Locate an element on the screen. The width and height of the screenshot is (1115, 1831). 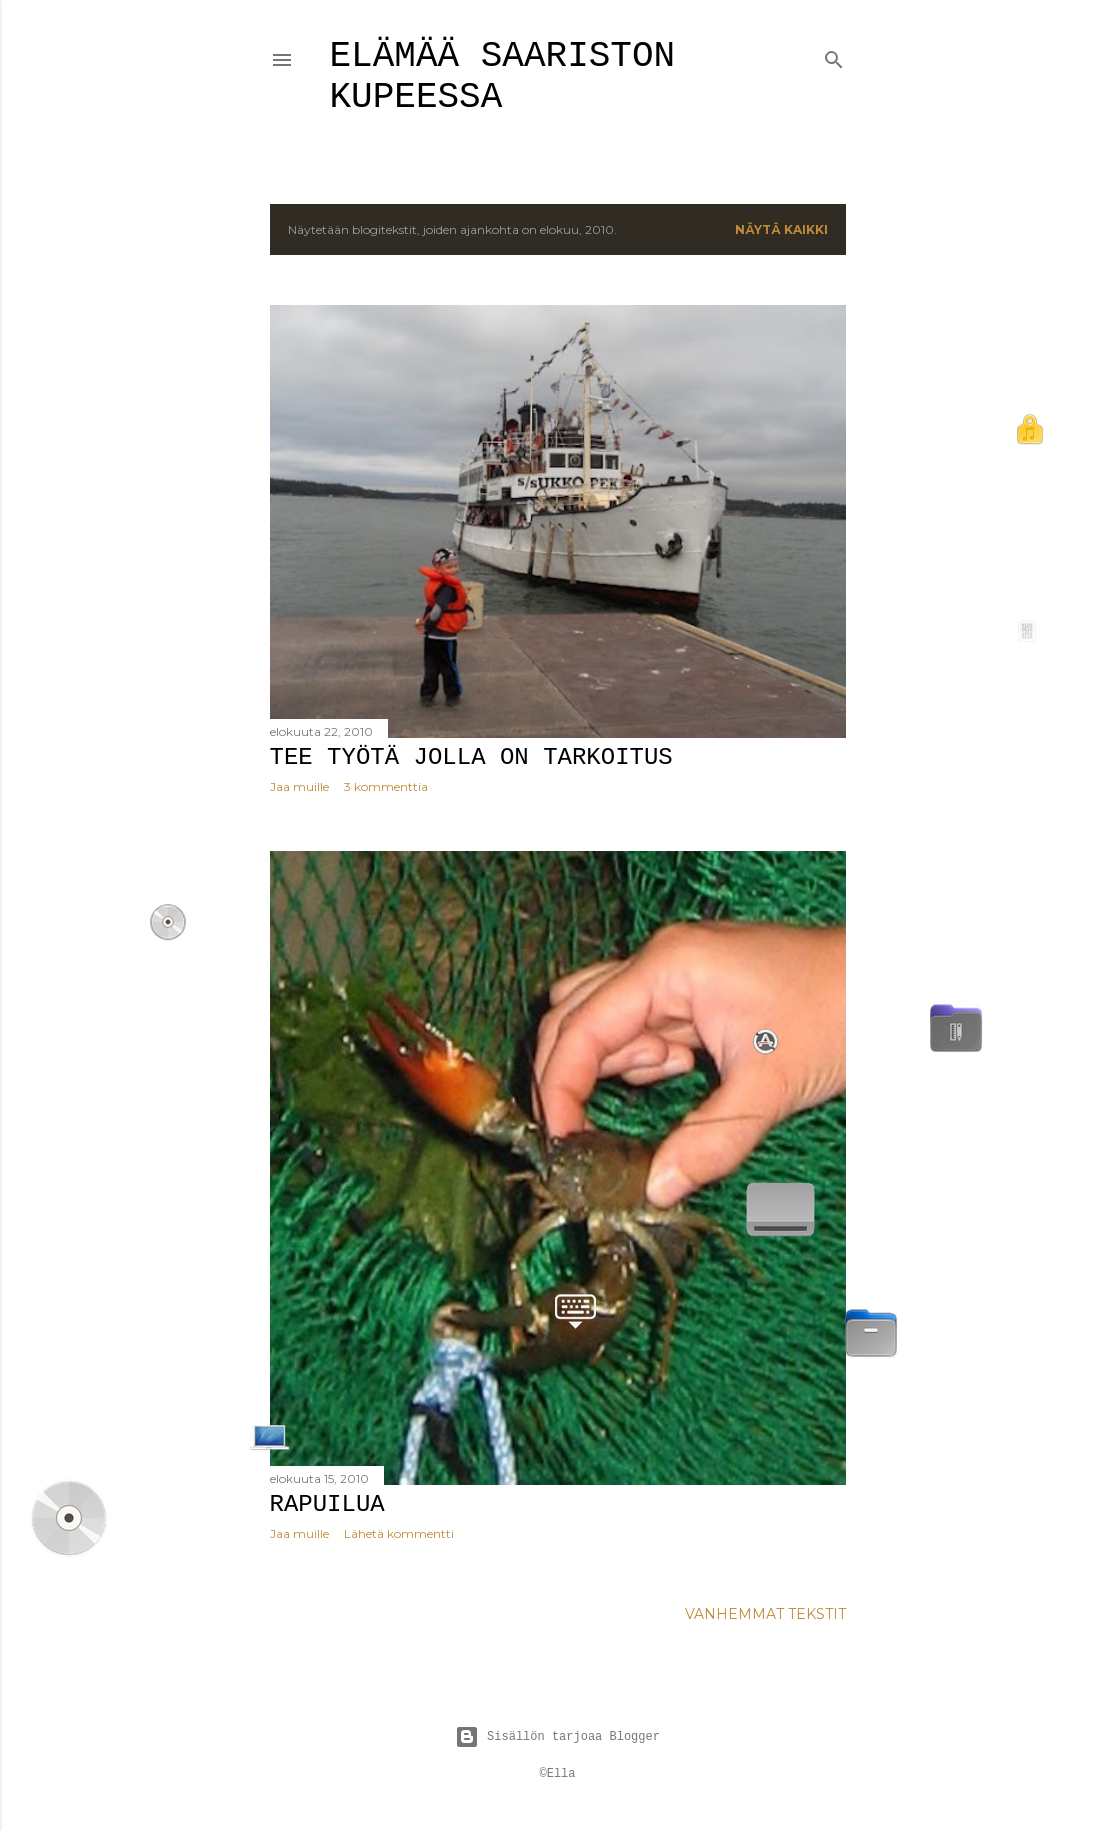
audio CD or optical media device is located at coordinates (69, 1518).